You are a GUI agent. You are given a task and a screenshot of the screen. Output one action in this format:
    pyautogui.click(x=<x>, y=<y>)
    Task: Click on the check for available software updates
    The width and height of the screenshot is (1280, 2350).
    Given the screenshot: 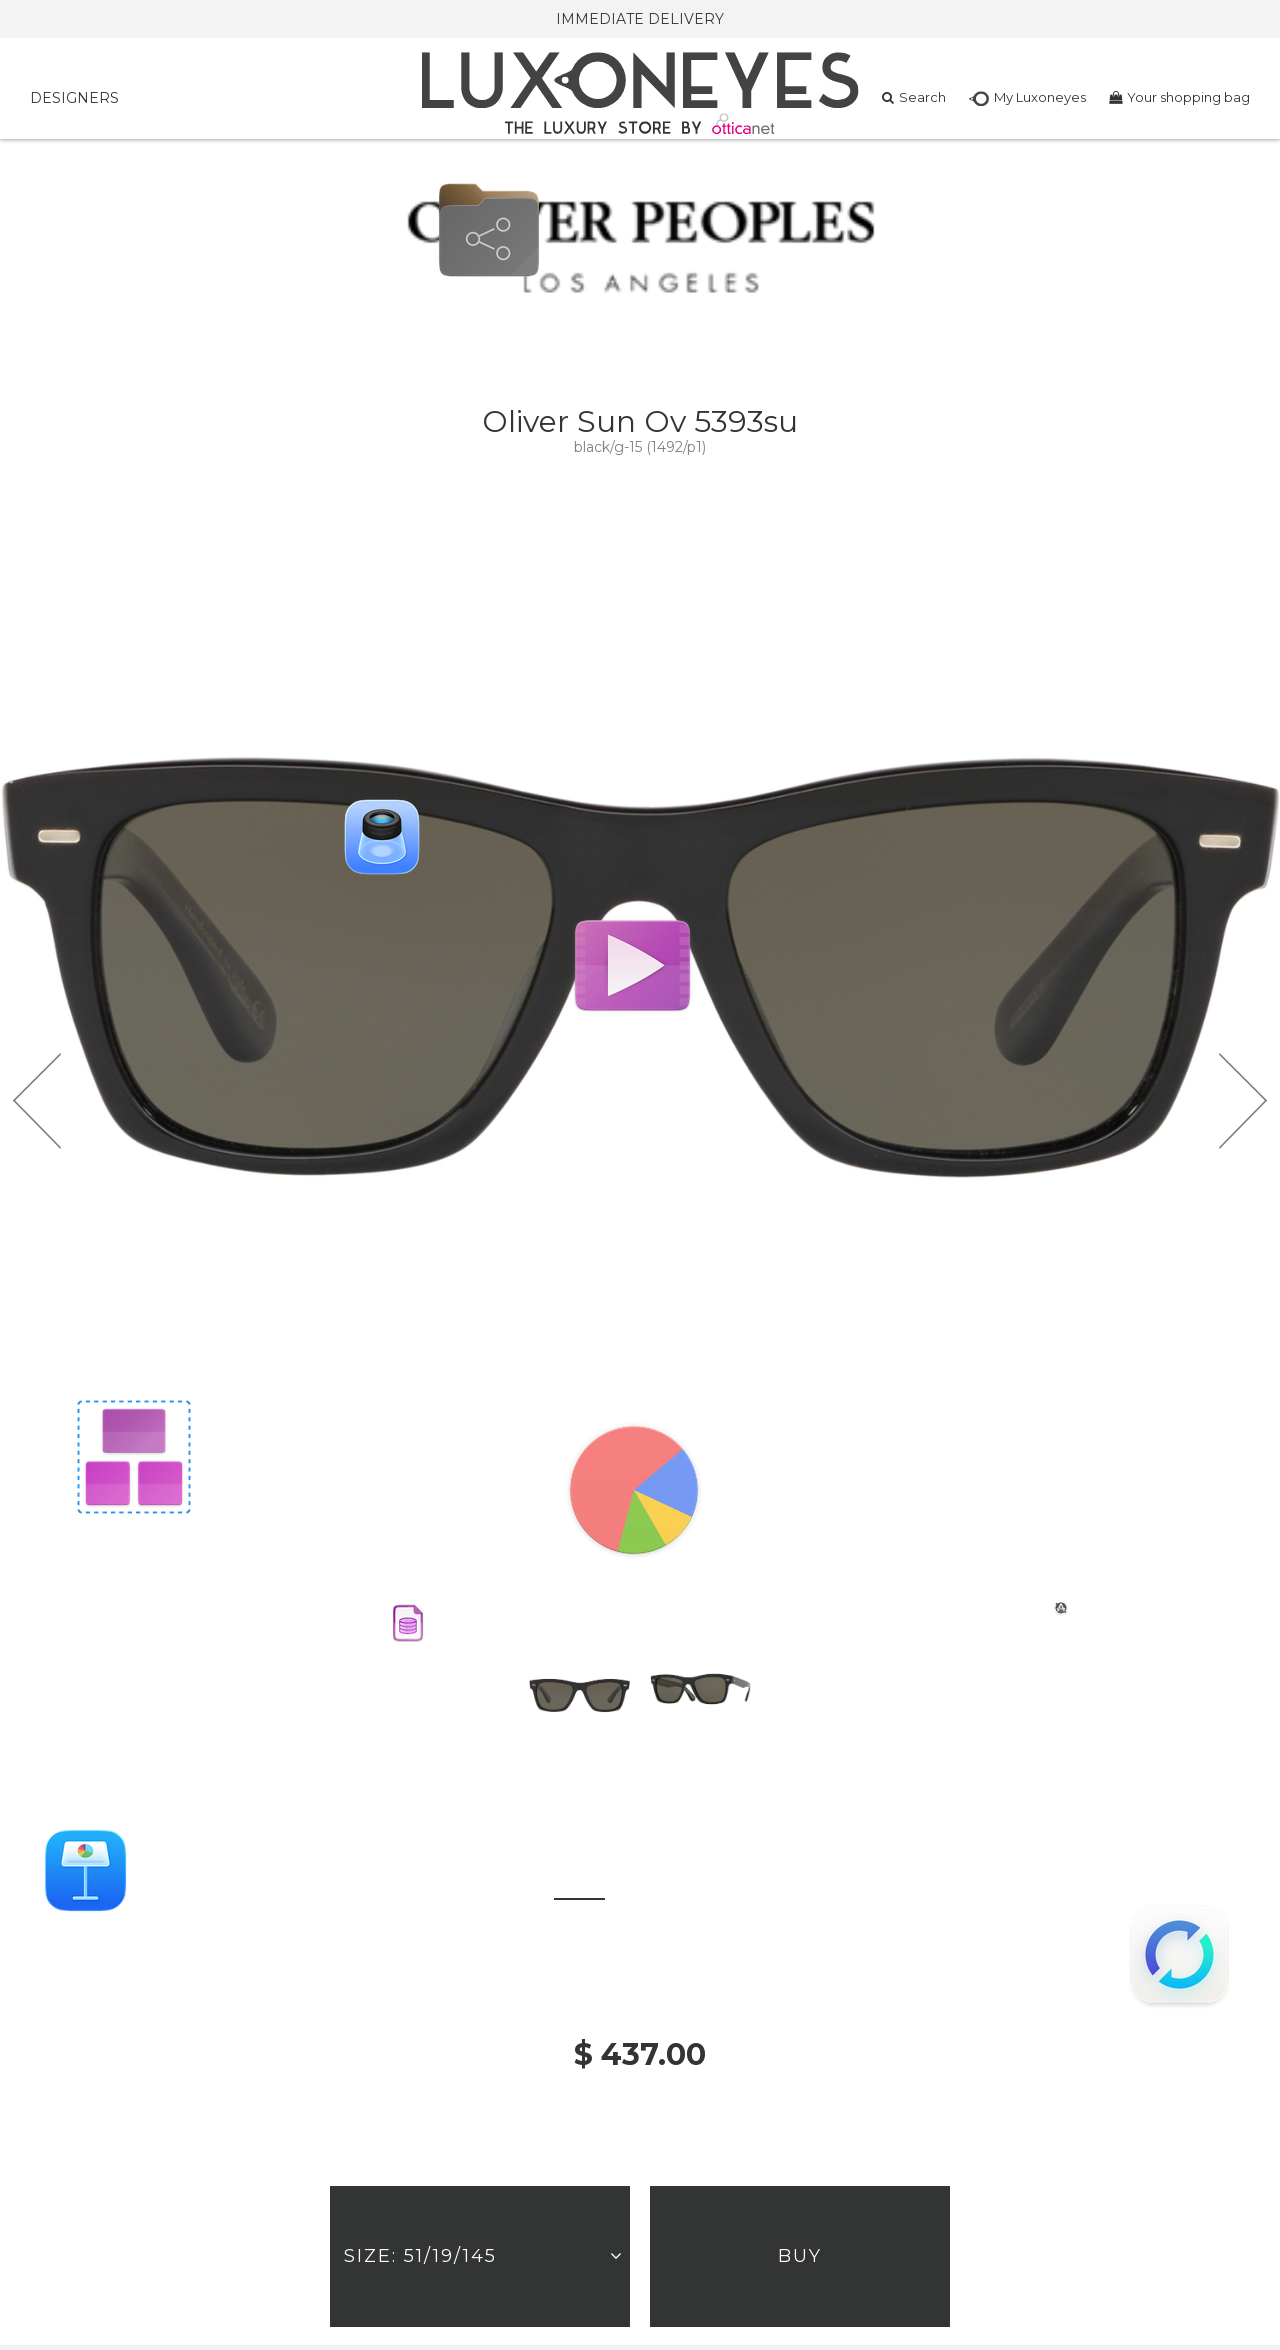 What is the action you would take?
    pyautogui.click(x=1061, y=1608)
    